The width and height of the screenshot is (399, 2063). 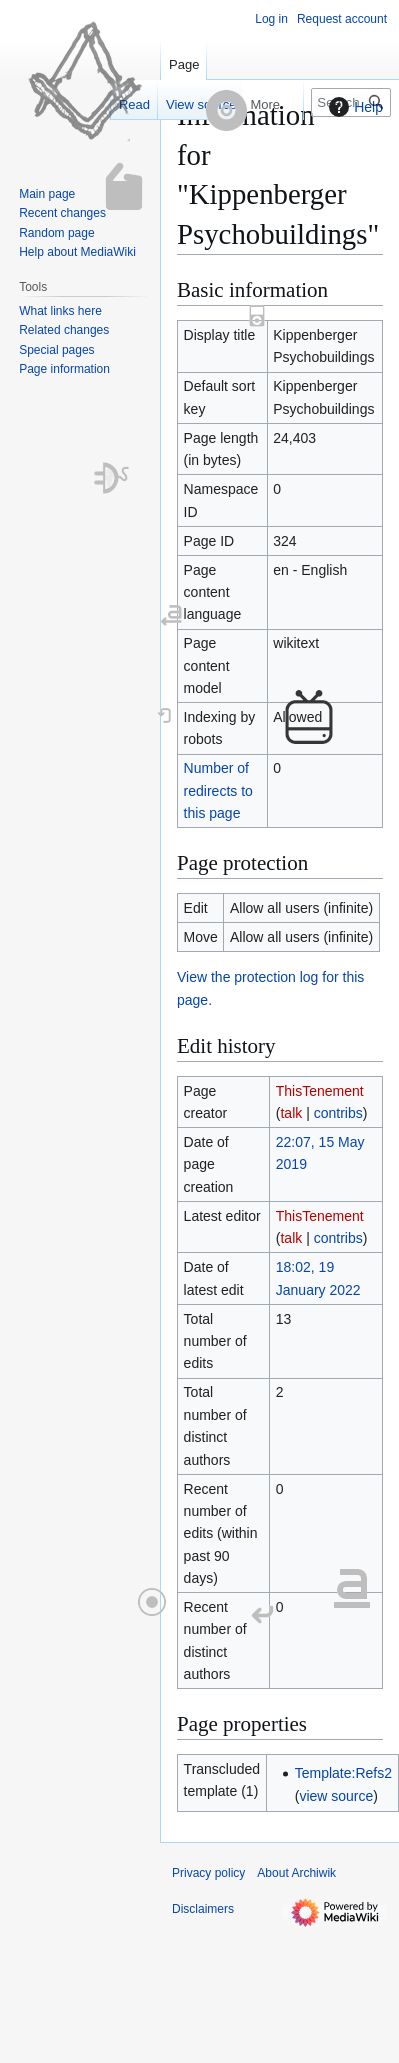 I want to click on indicates a message has been replied to, so click(x=261, y=1613).